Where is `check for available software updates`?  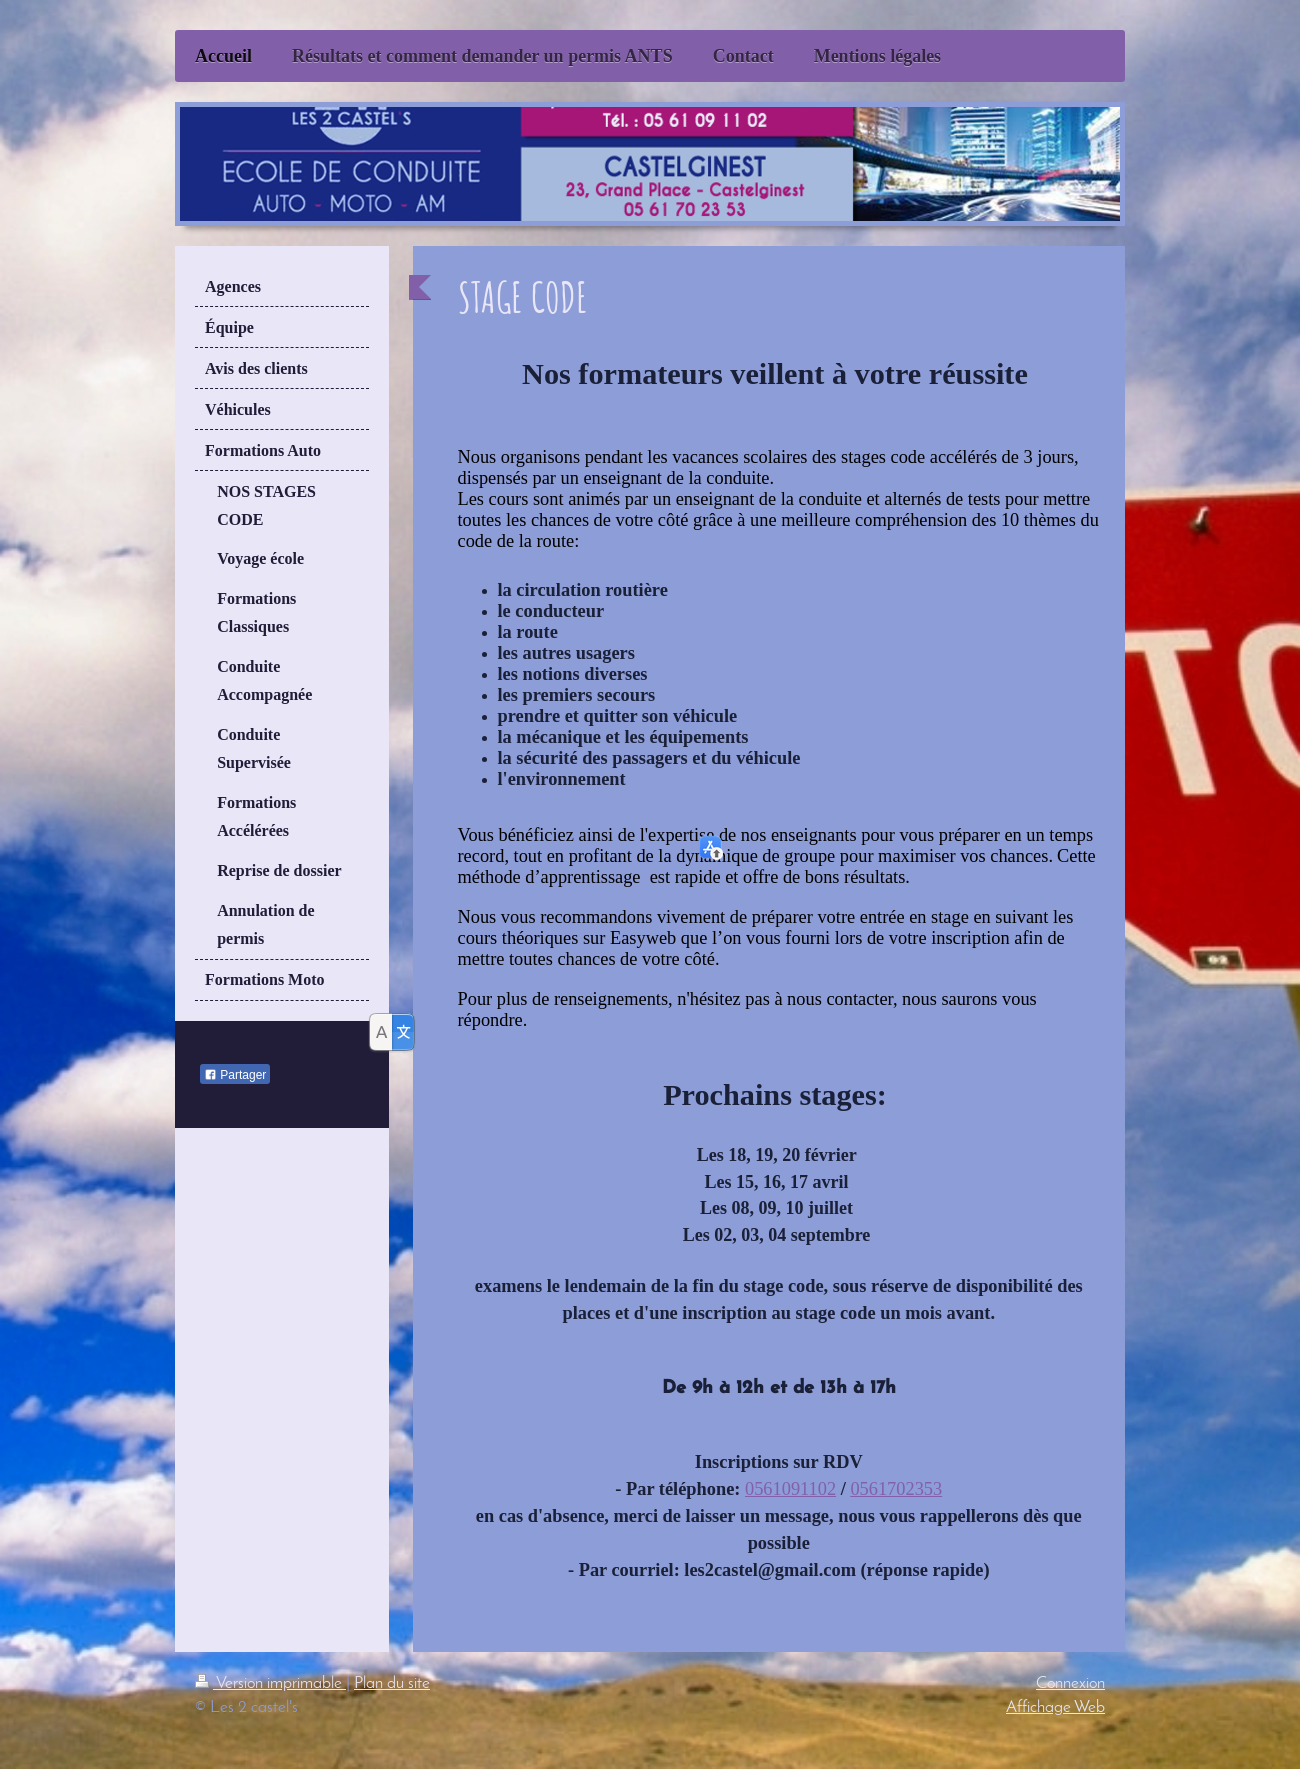 check for available software updates is located at coordinates (710, 847).